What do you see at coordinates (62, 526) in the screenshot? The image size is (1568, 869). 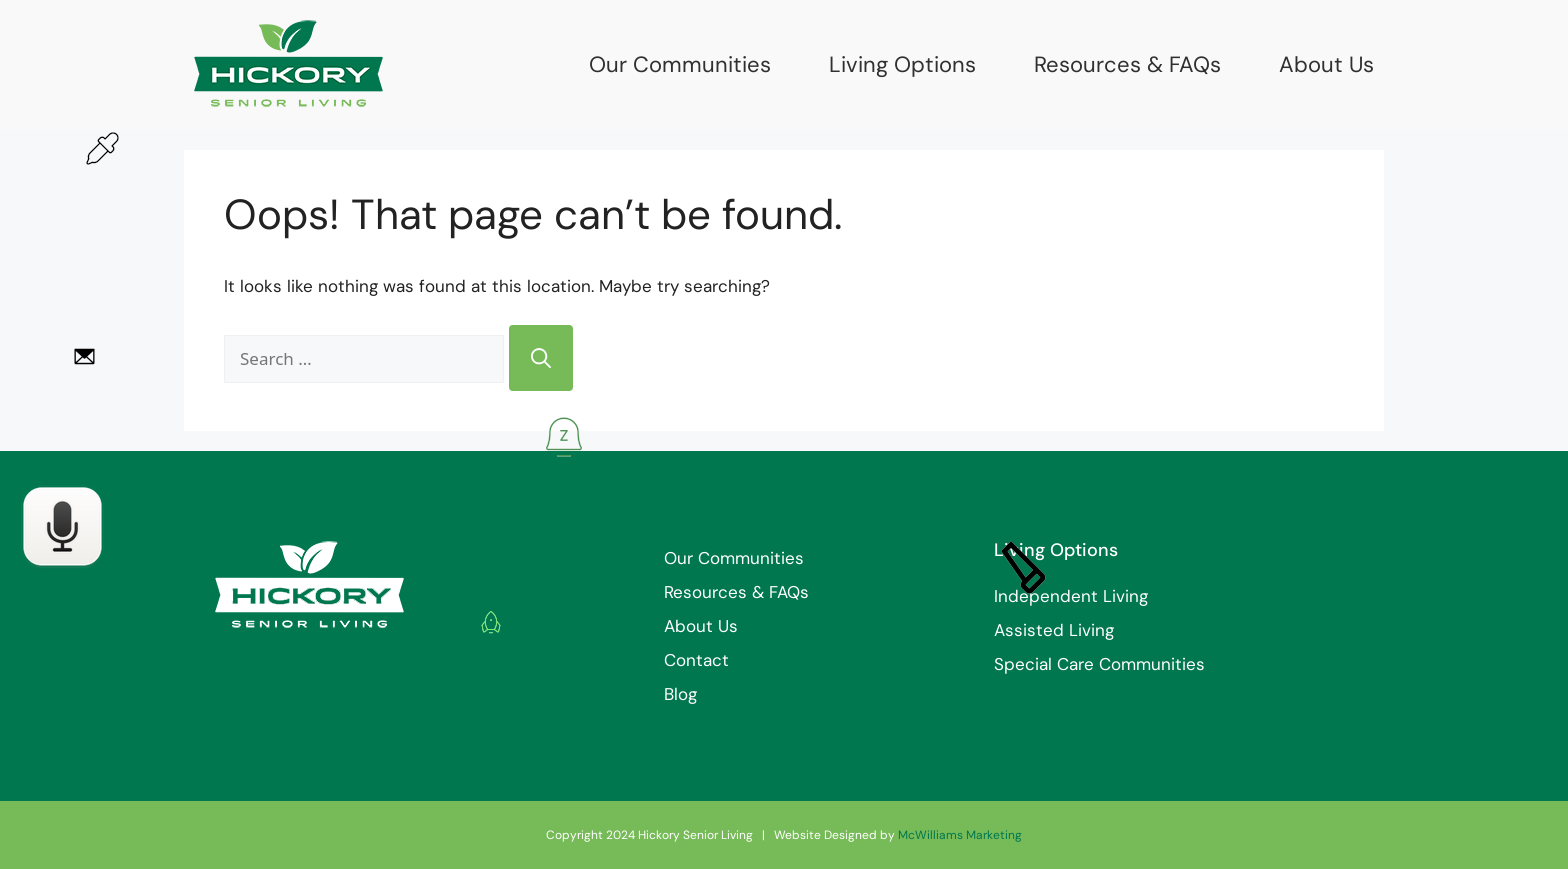 I see `access microphone settings` at bounding box center [62, 526].